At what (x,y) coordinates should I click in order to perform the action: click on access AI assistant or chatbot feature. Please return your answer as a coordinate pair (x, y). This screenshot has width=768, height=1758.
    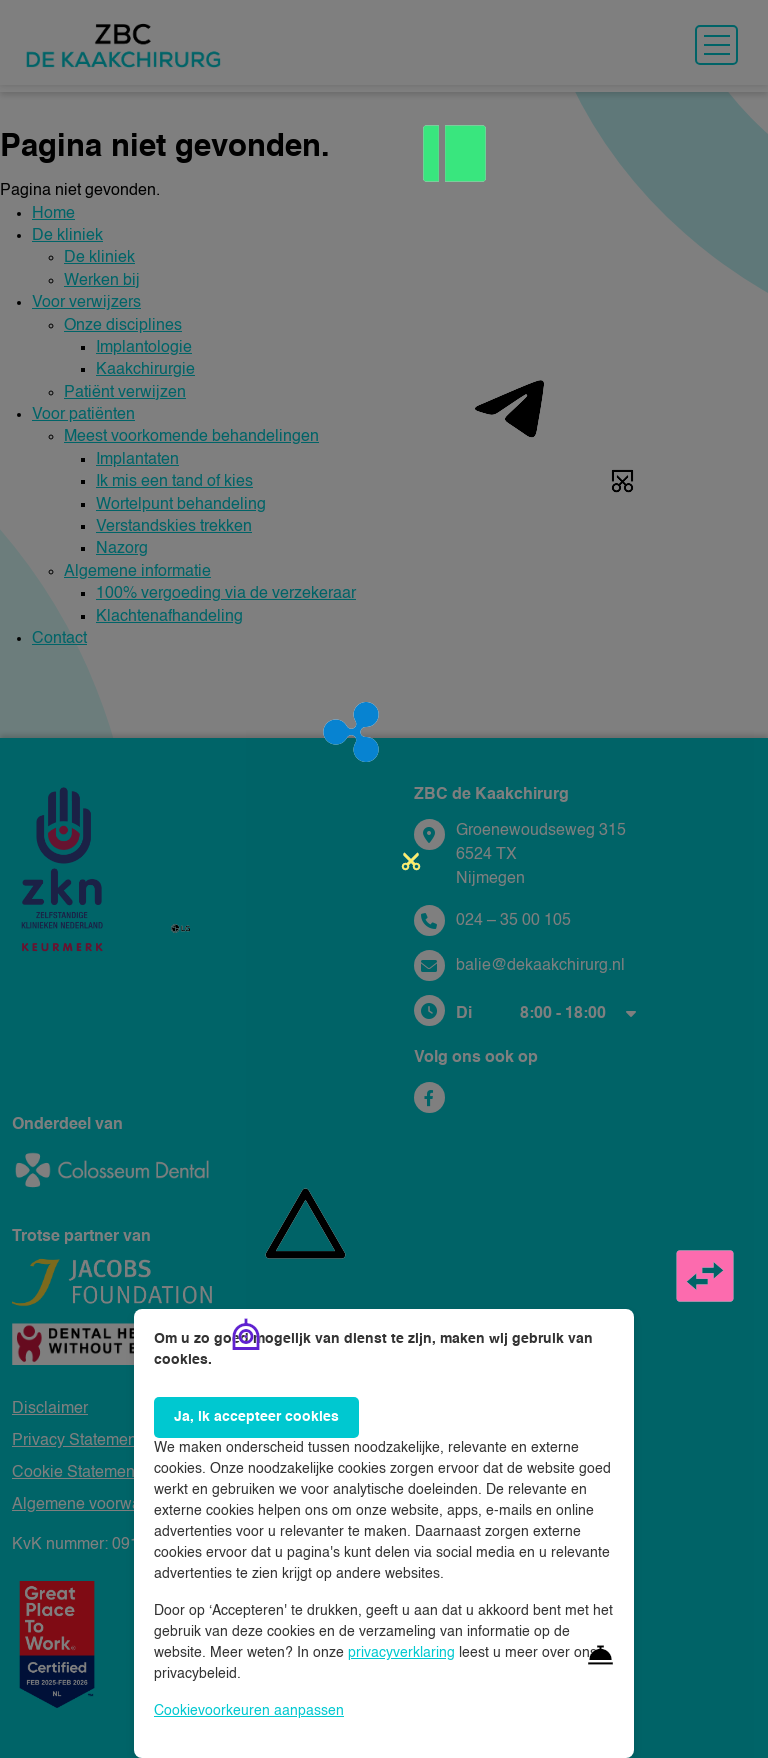
    Looking at the image, I should click on (246, 1335).